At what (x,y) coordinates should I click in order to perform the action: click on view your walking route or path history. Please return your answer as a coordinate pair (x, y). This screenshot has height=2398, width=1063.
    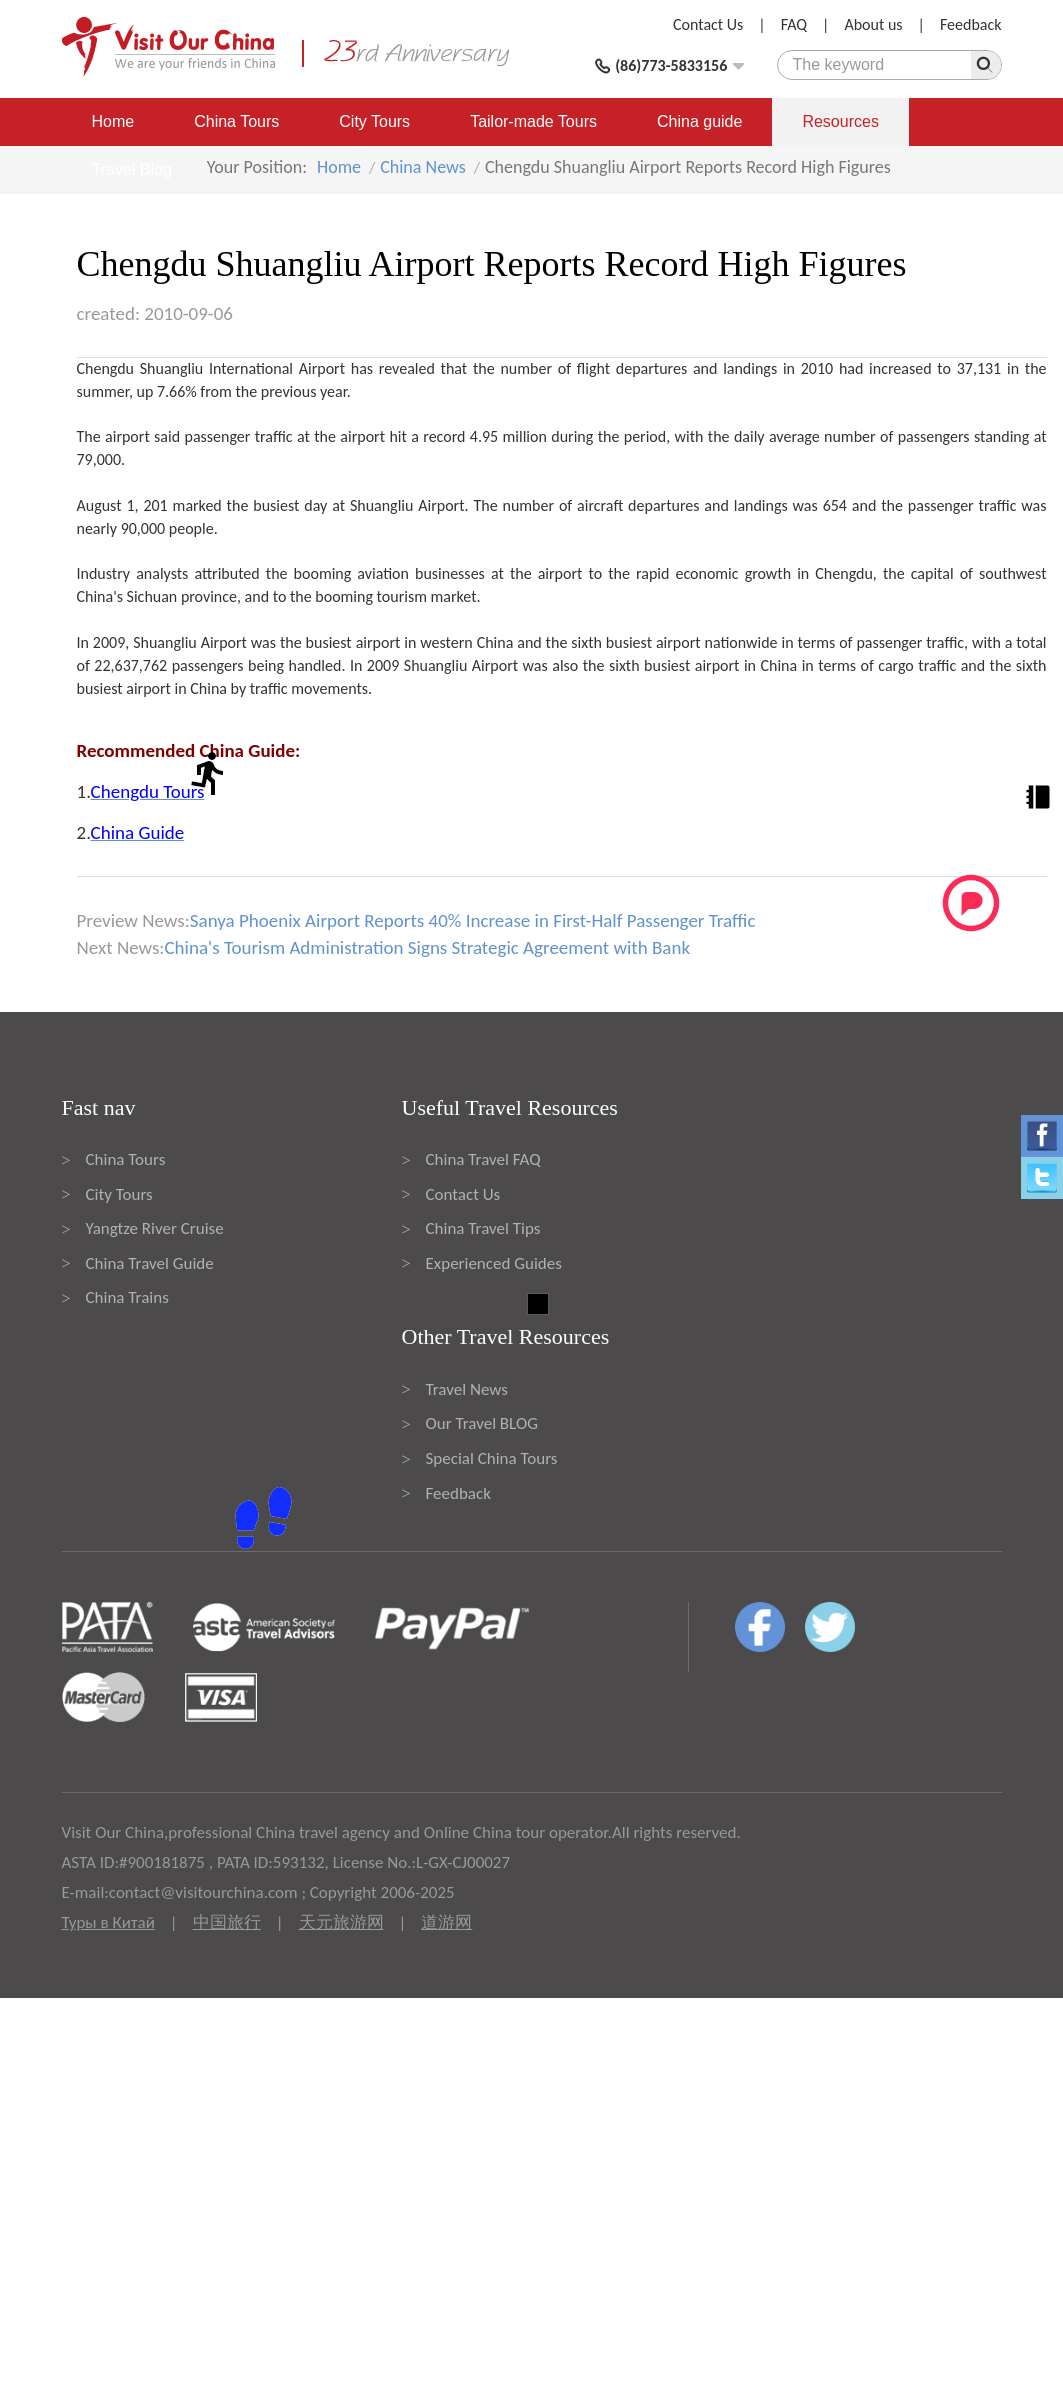
    Looking at the image, I should click on (261, 1518).